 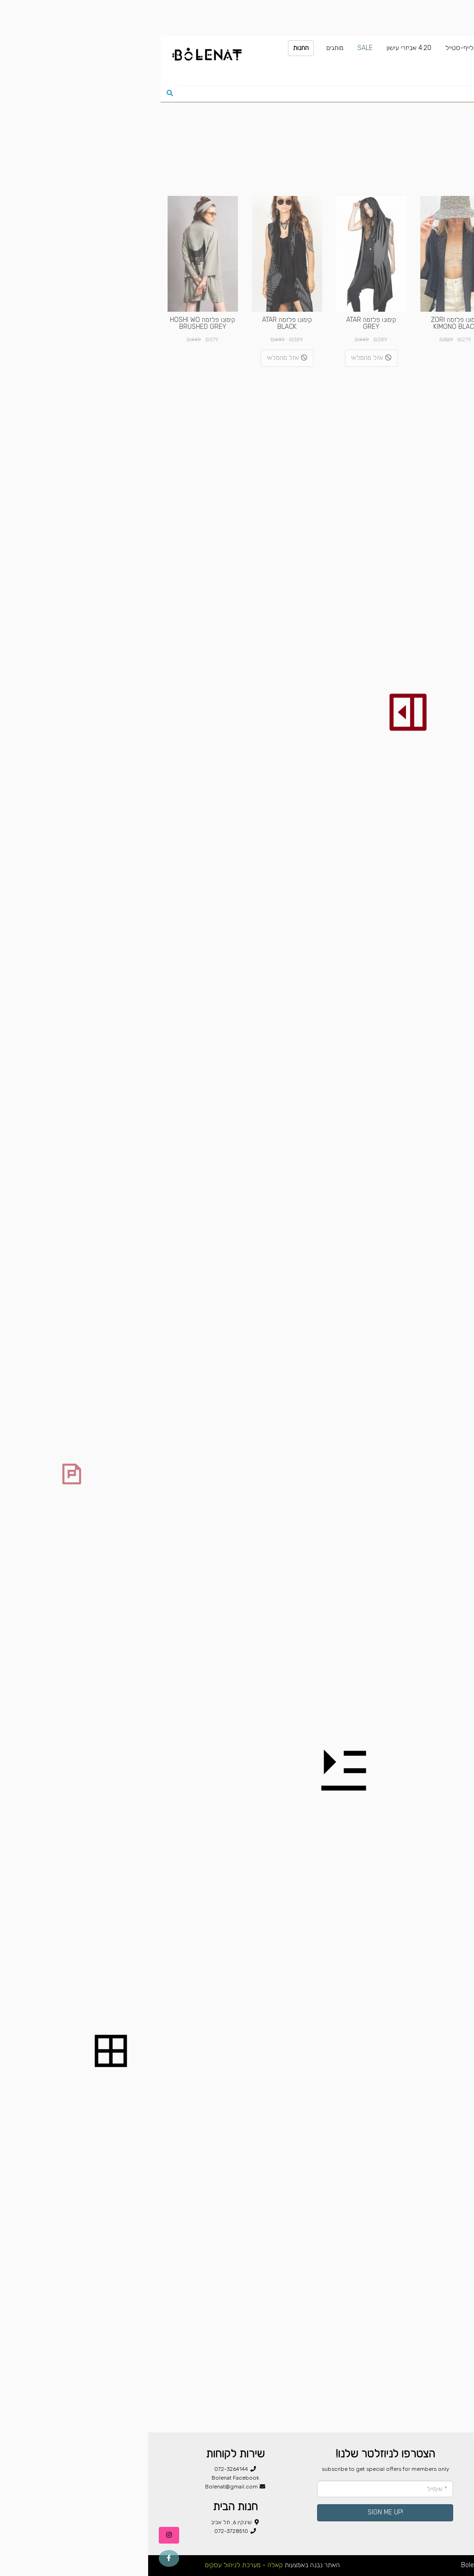 What do you see at coordinates (72, 1474) in the screenshot?
I see `open a PowerPoint presentation file` at bounding box center [72, 1474].